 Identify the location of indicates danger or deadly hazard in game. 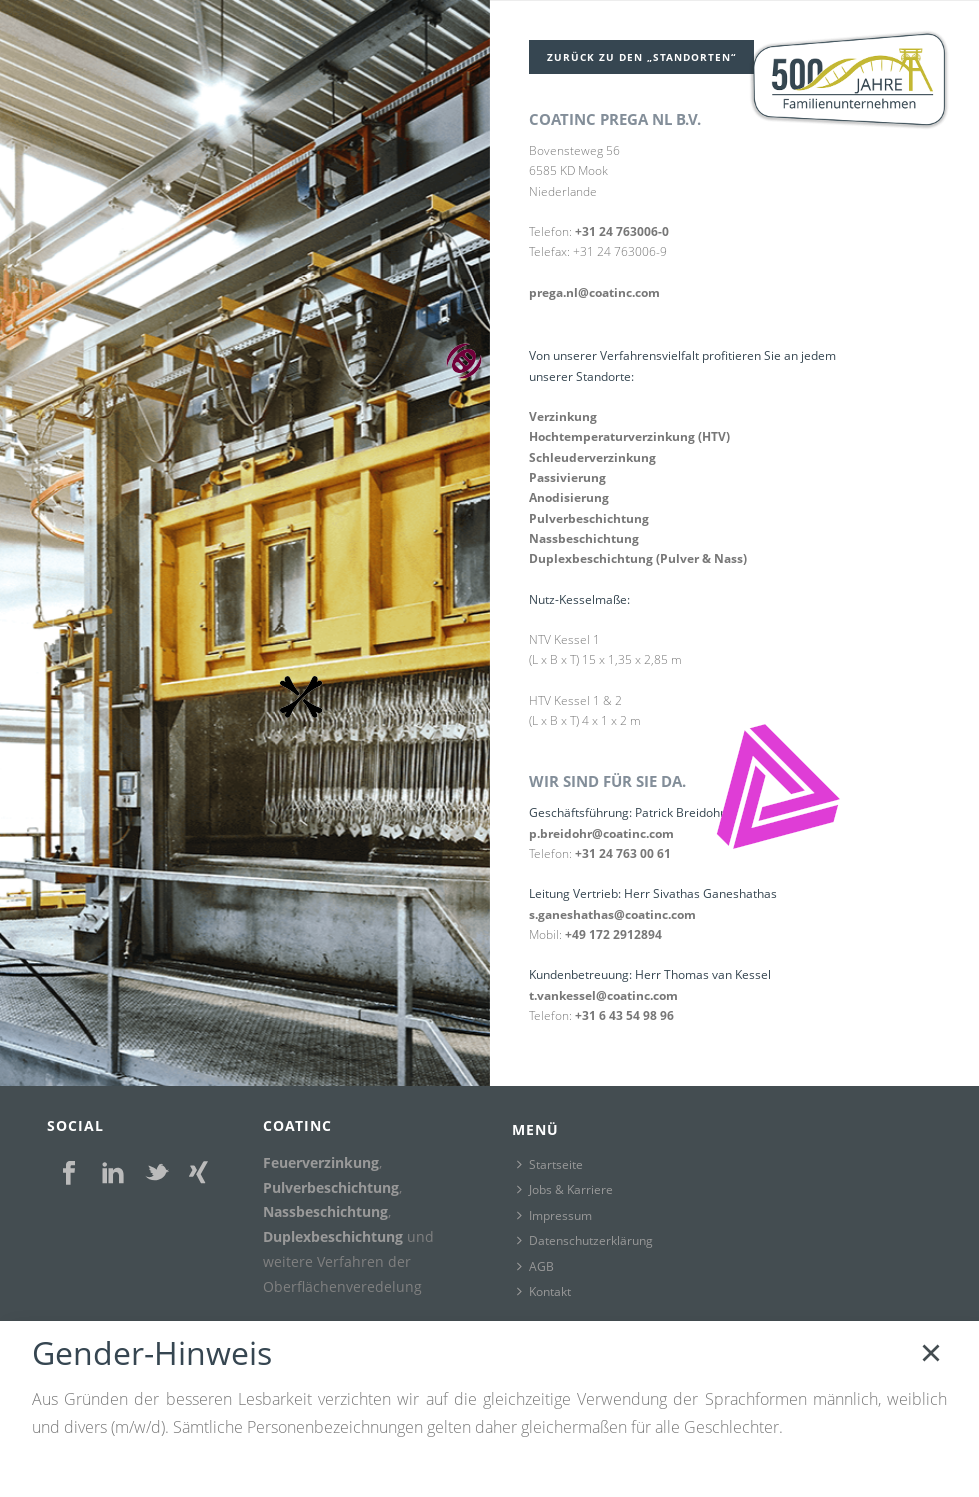
(301, 697).